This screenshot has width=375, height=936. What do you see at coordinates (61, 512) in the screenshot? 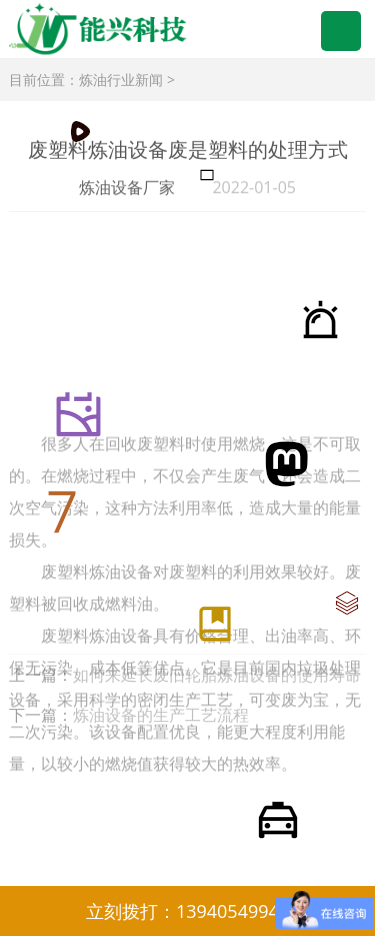
I see `select or insert the number 7` at bounding box center [61, 512].